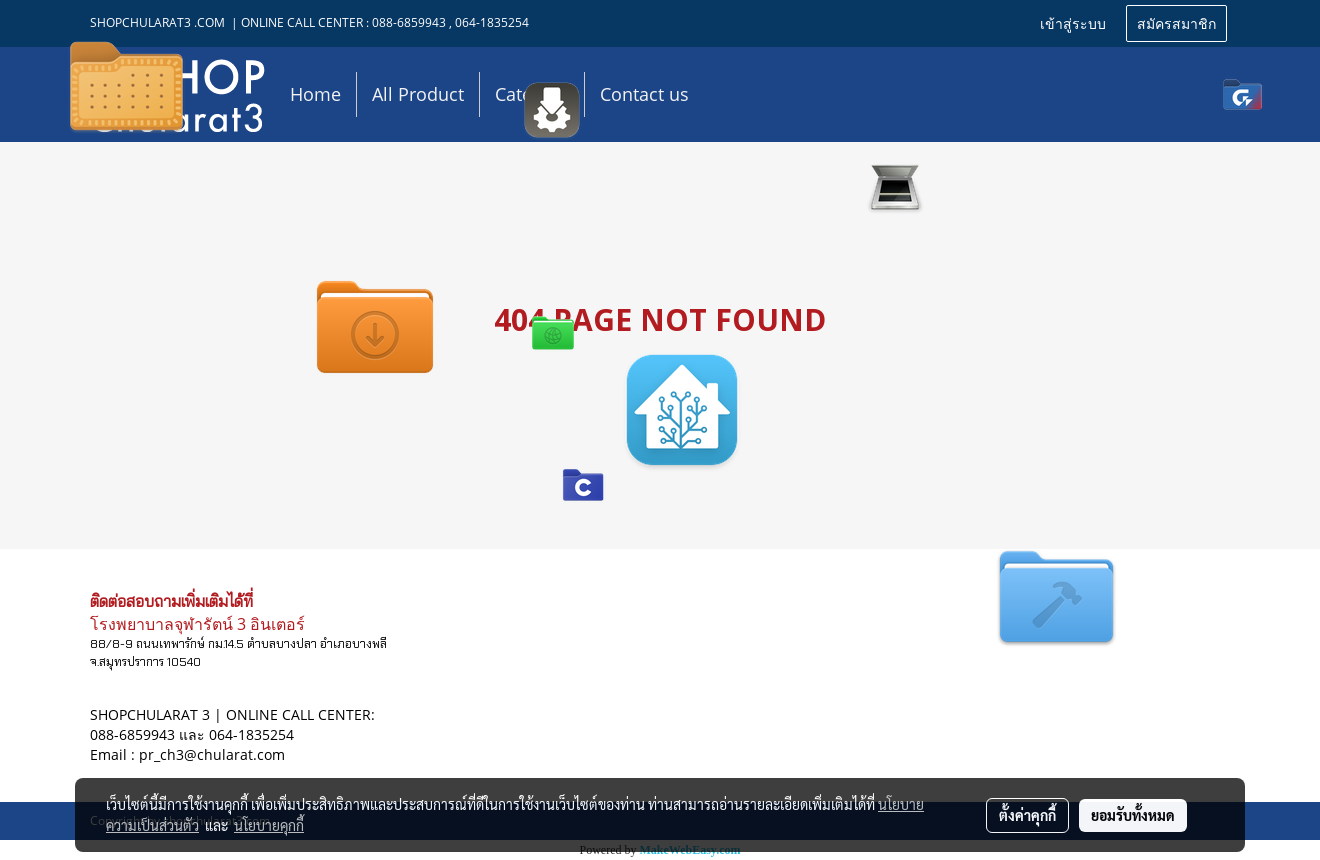 The width and height of the screenshot is (1320, 860). What do you see at coordinates (553, 333) in the screenshot?
I see `folder containing html web files` at bounding box center [553, 333].